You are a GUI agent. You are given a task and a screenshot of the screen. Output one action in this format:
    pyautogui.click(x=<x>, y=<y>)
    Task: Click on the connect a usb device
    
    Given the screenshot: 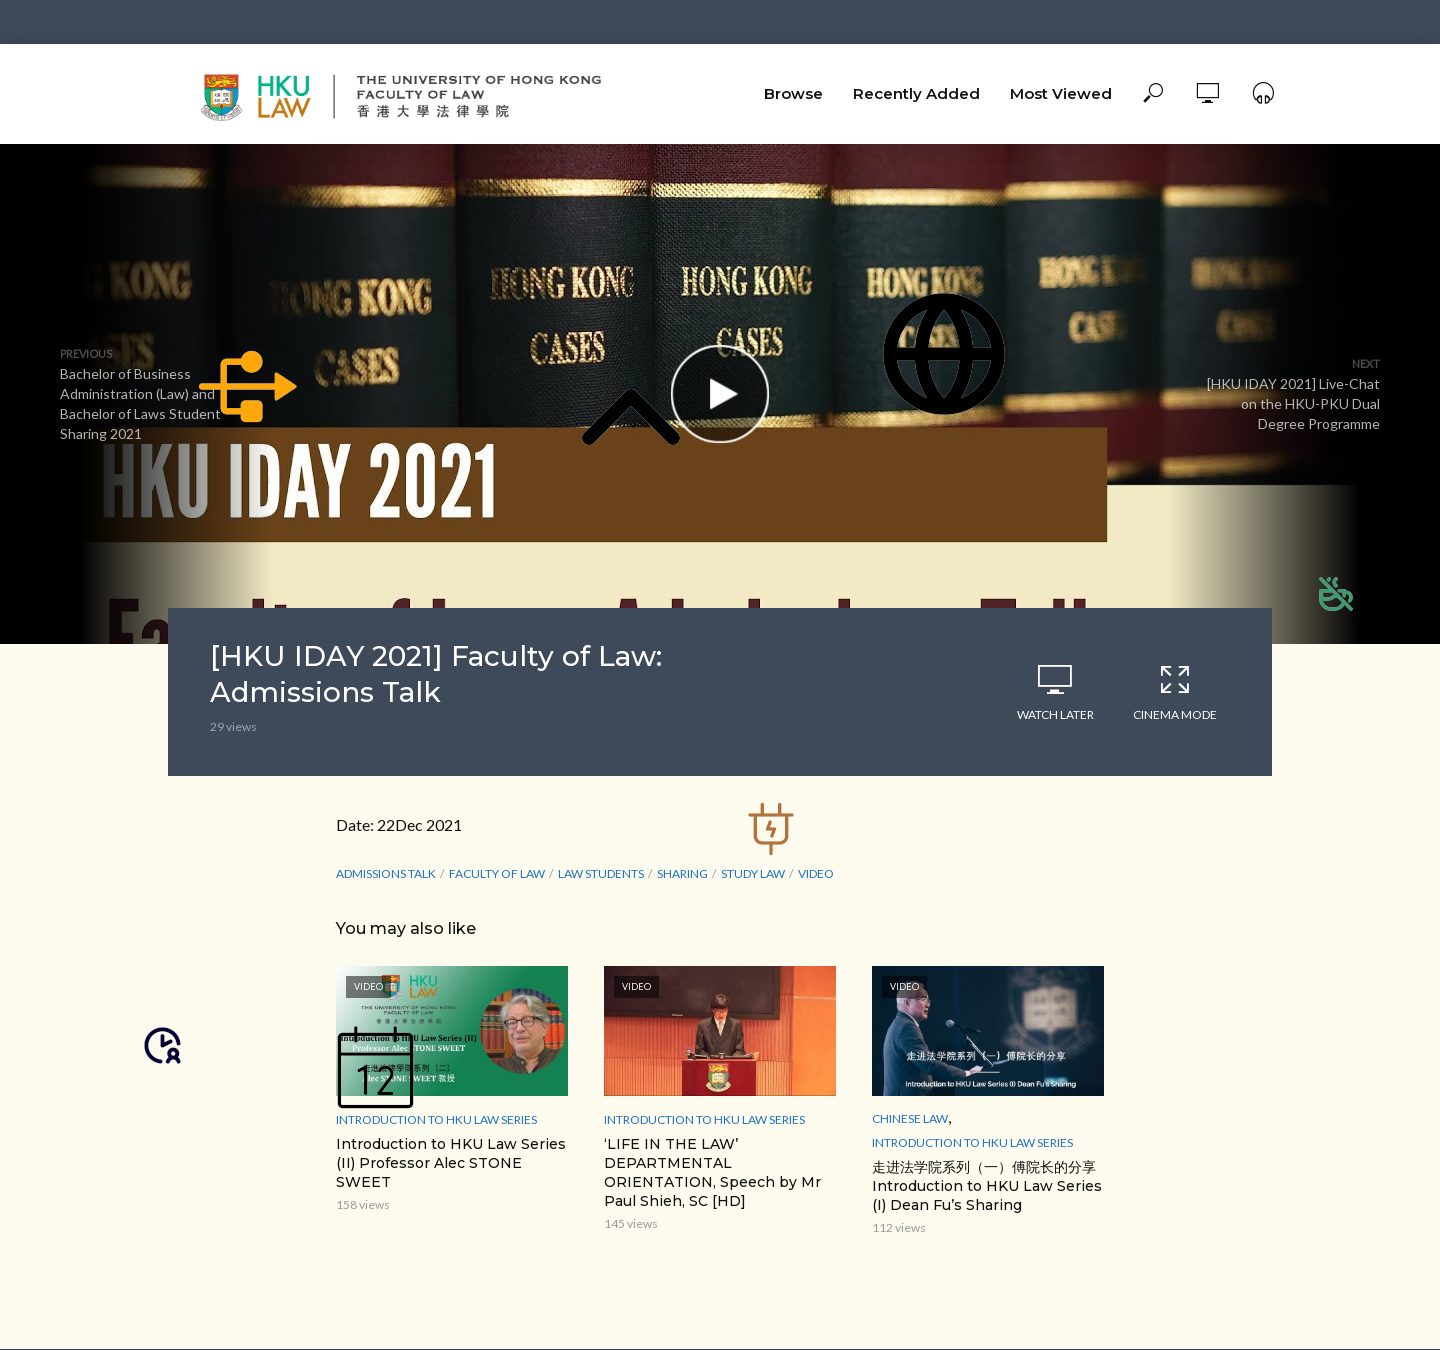 What is the action you would take?
    pyautogui.click(x=248, y=386)
    